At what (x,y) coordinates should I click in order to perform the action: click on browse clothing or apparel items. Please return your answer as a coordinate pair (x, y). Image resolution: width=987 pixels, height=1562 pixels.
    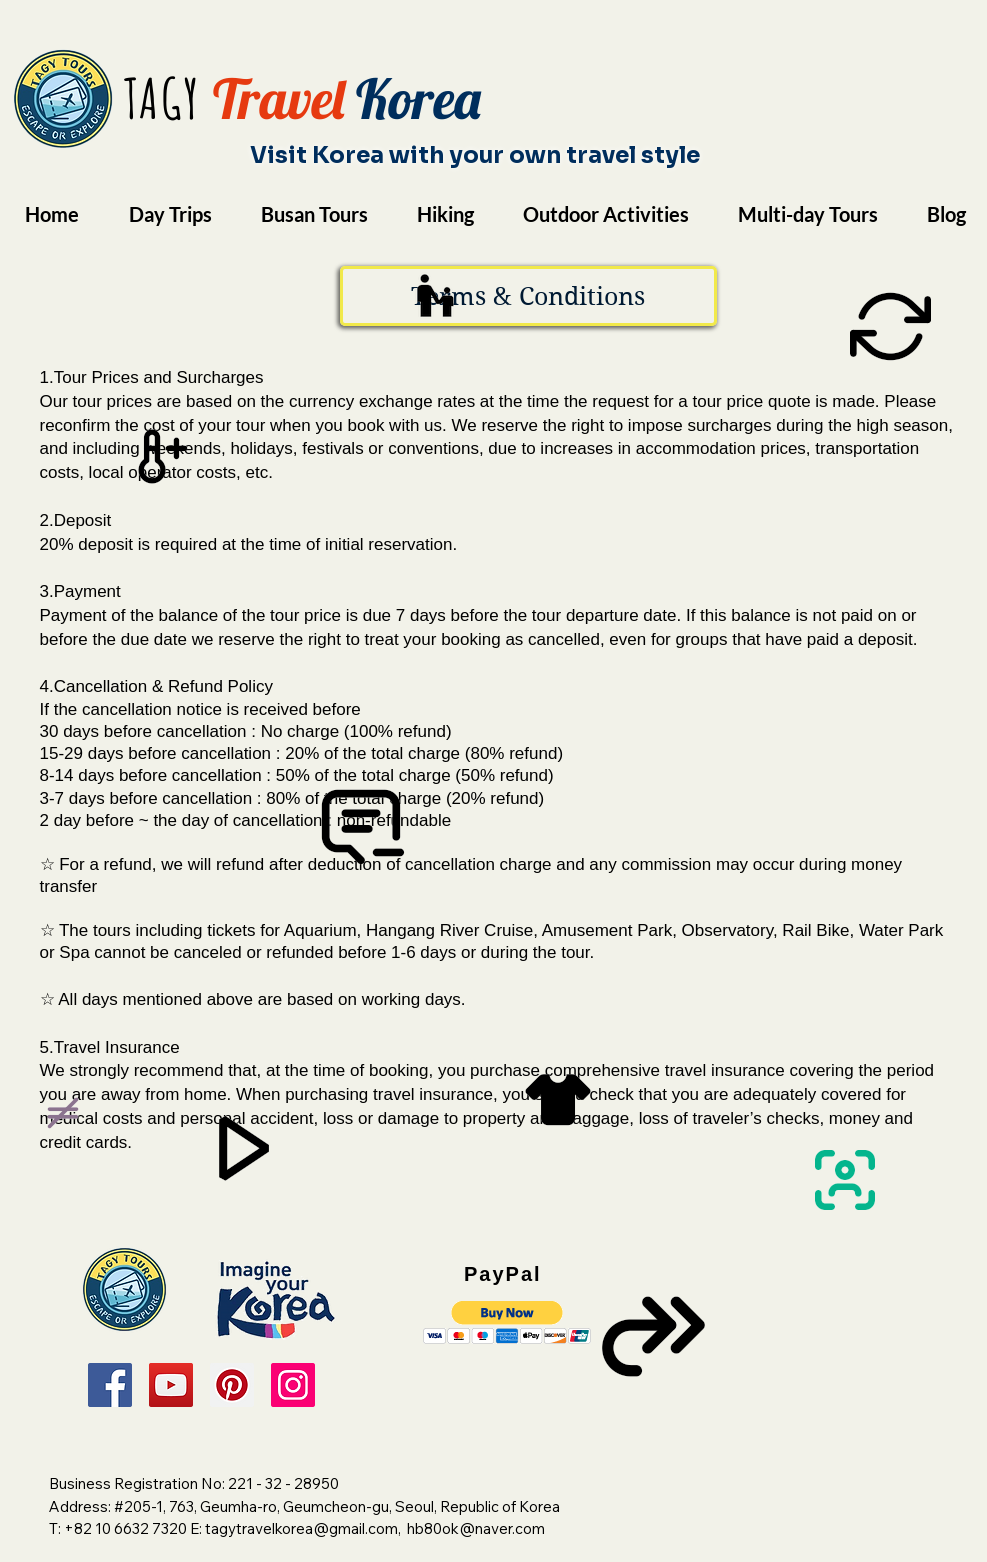
    Looking at the image, I should click on (558, 1098).